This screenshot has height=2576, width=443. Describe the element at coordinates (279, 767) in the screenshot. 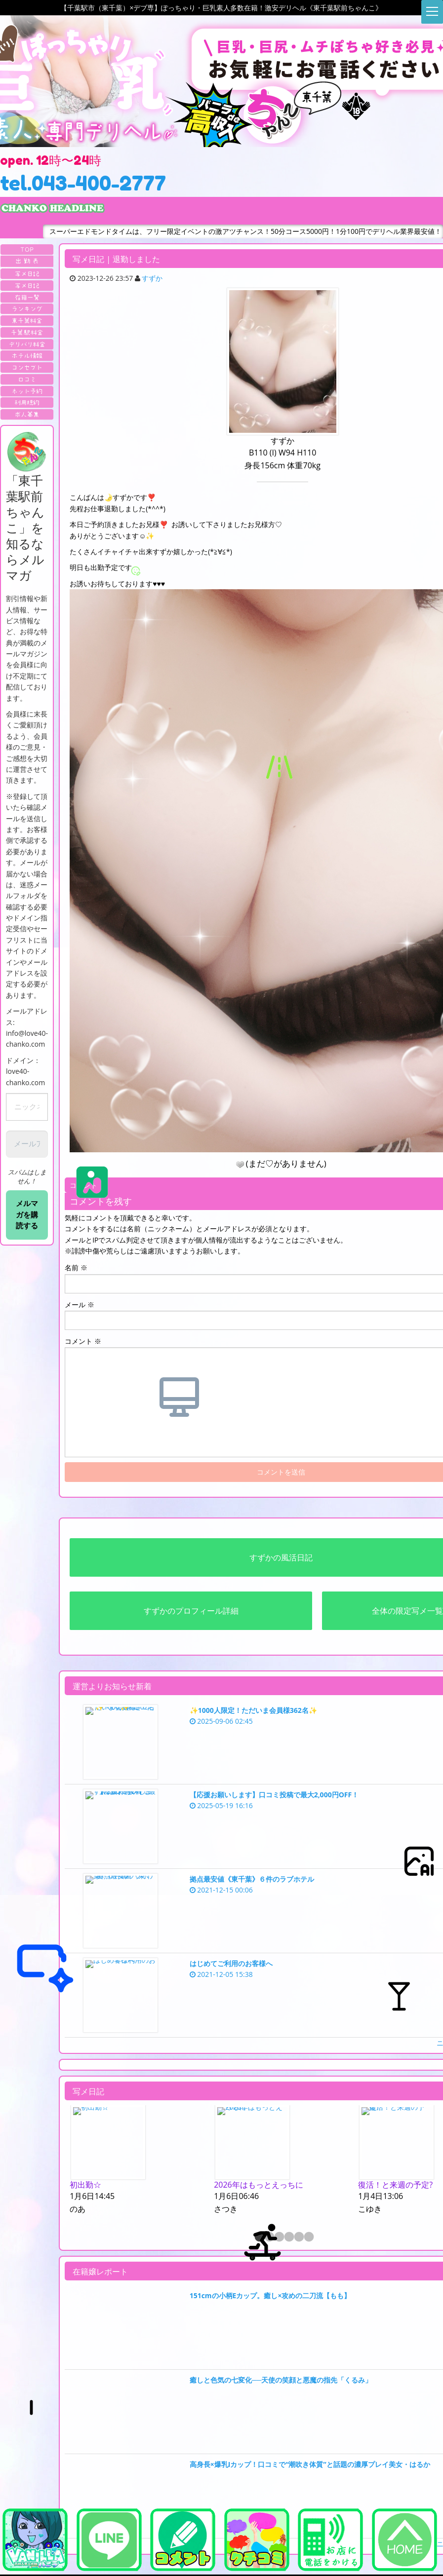

I see `view directions or navigation` at that location.